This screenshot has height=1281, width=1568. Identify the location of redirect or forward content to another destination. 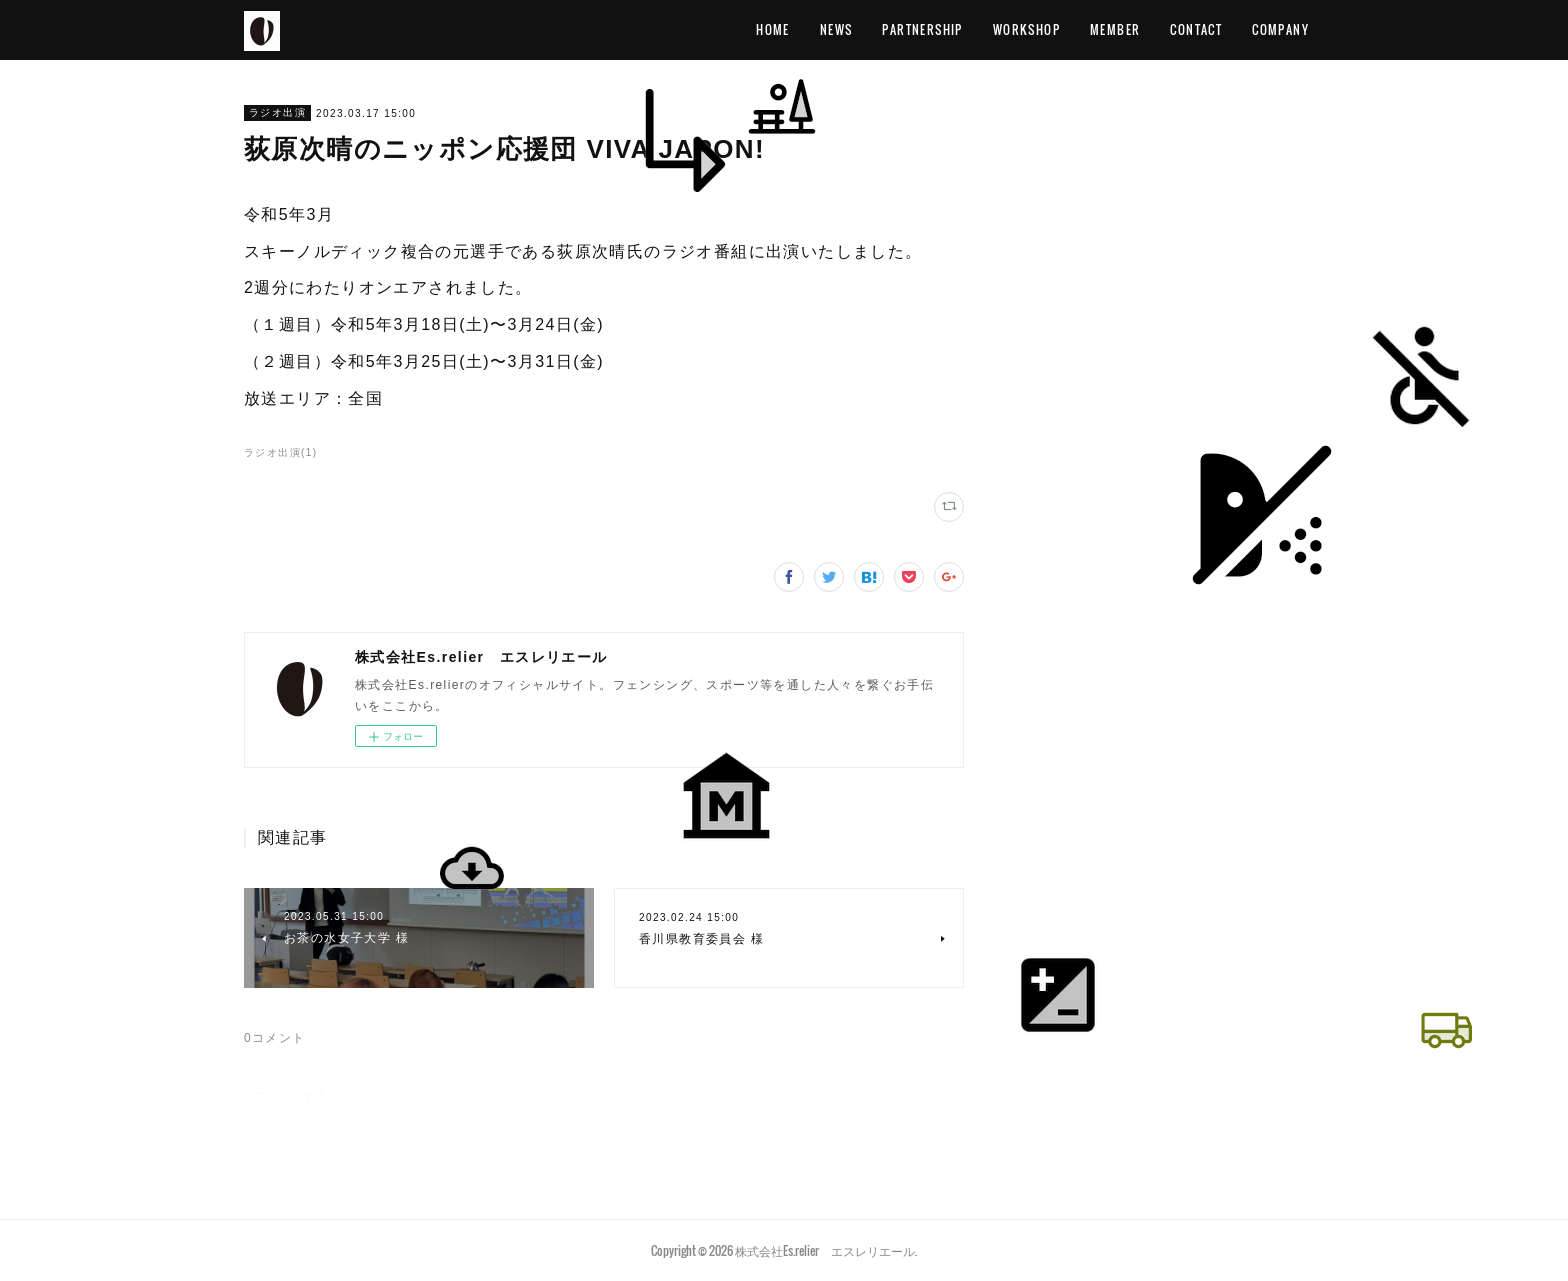
(677, 140).